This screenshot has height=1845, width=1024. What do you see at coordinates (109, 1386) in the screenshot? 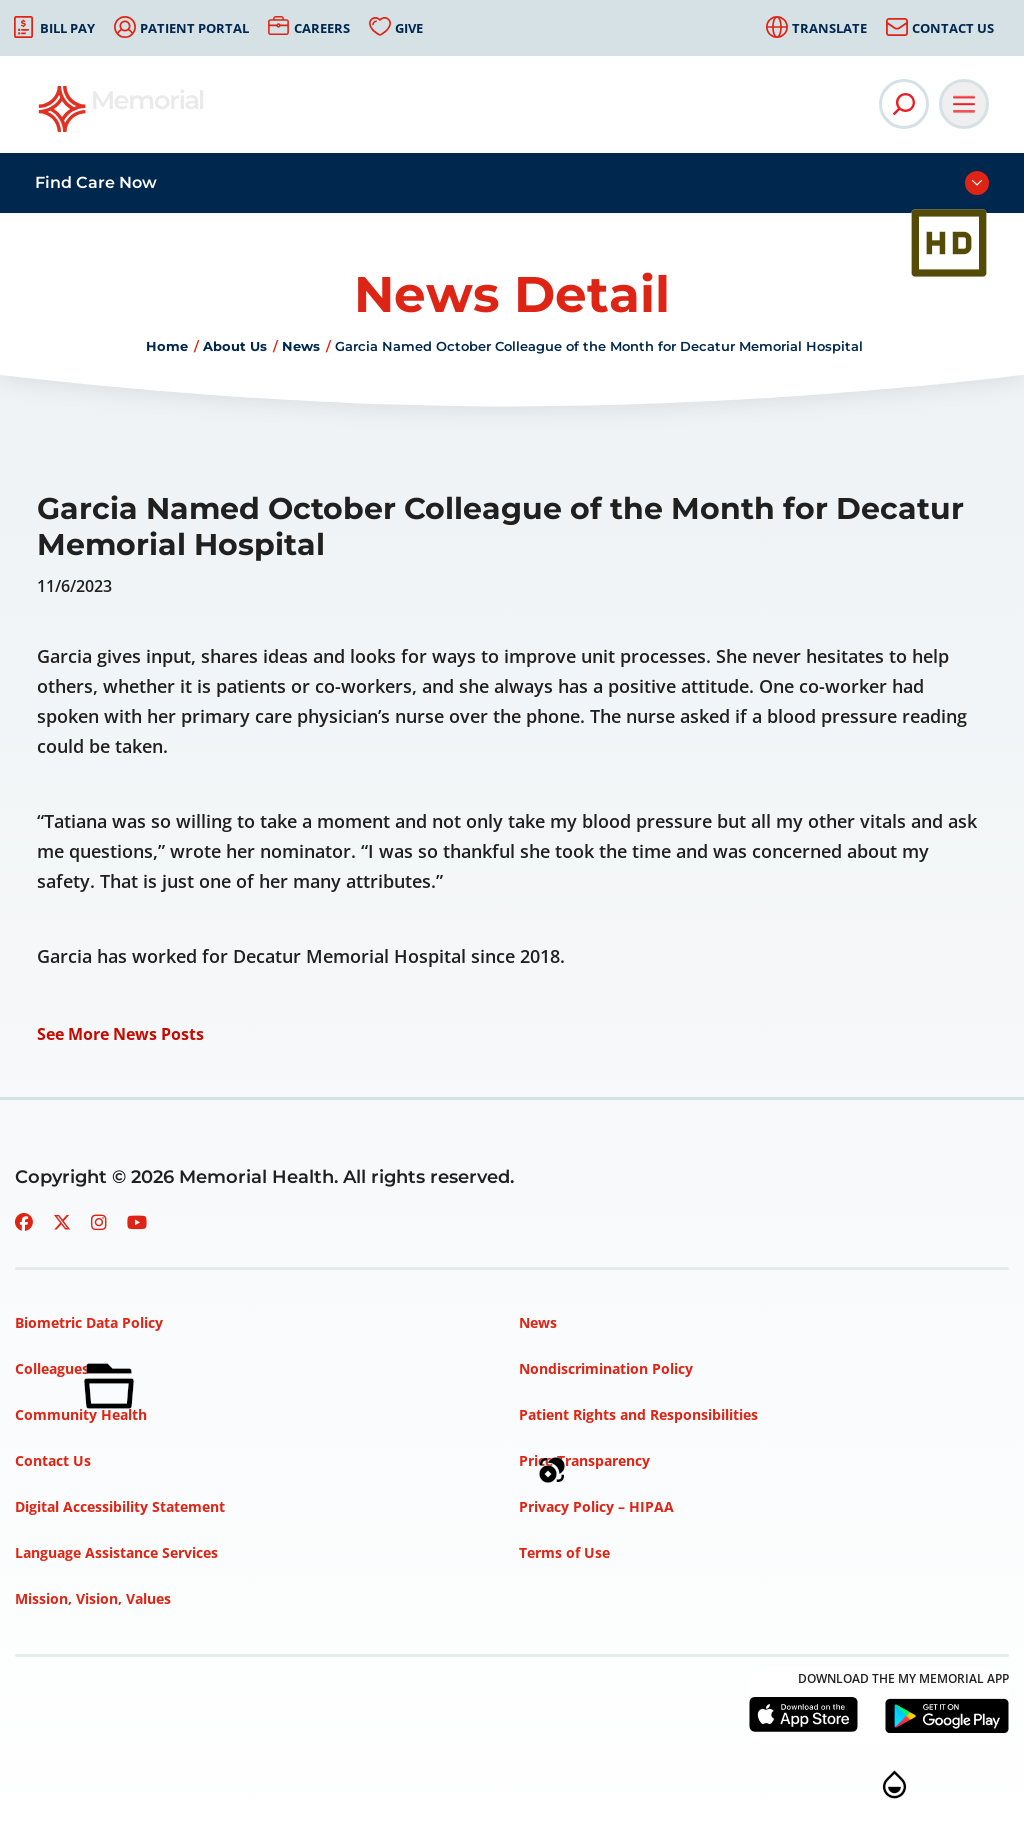
I see `open folder to view files` at bounding box center [109, 1386].